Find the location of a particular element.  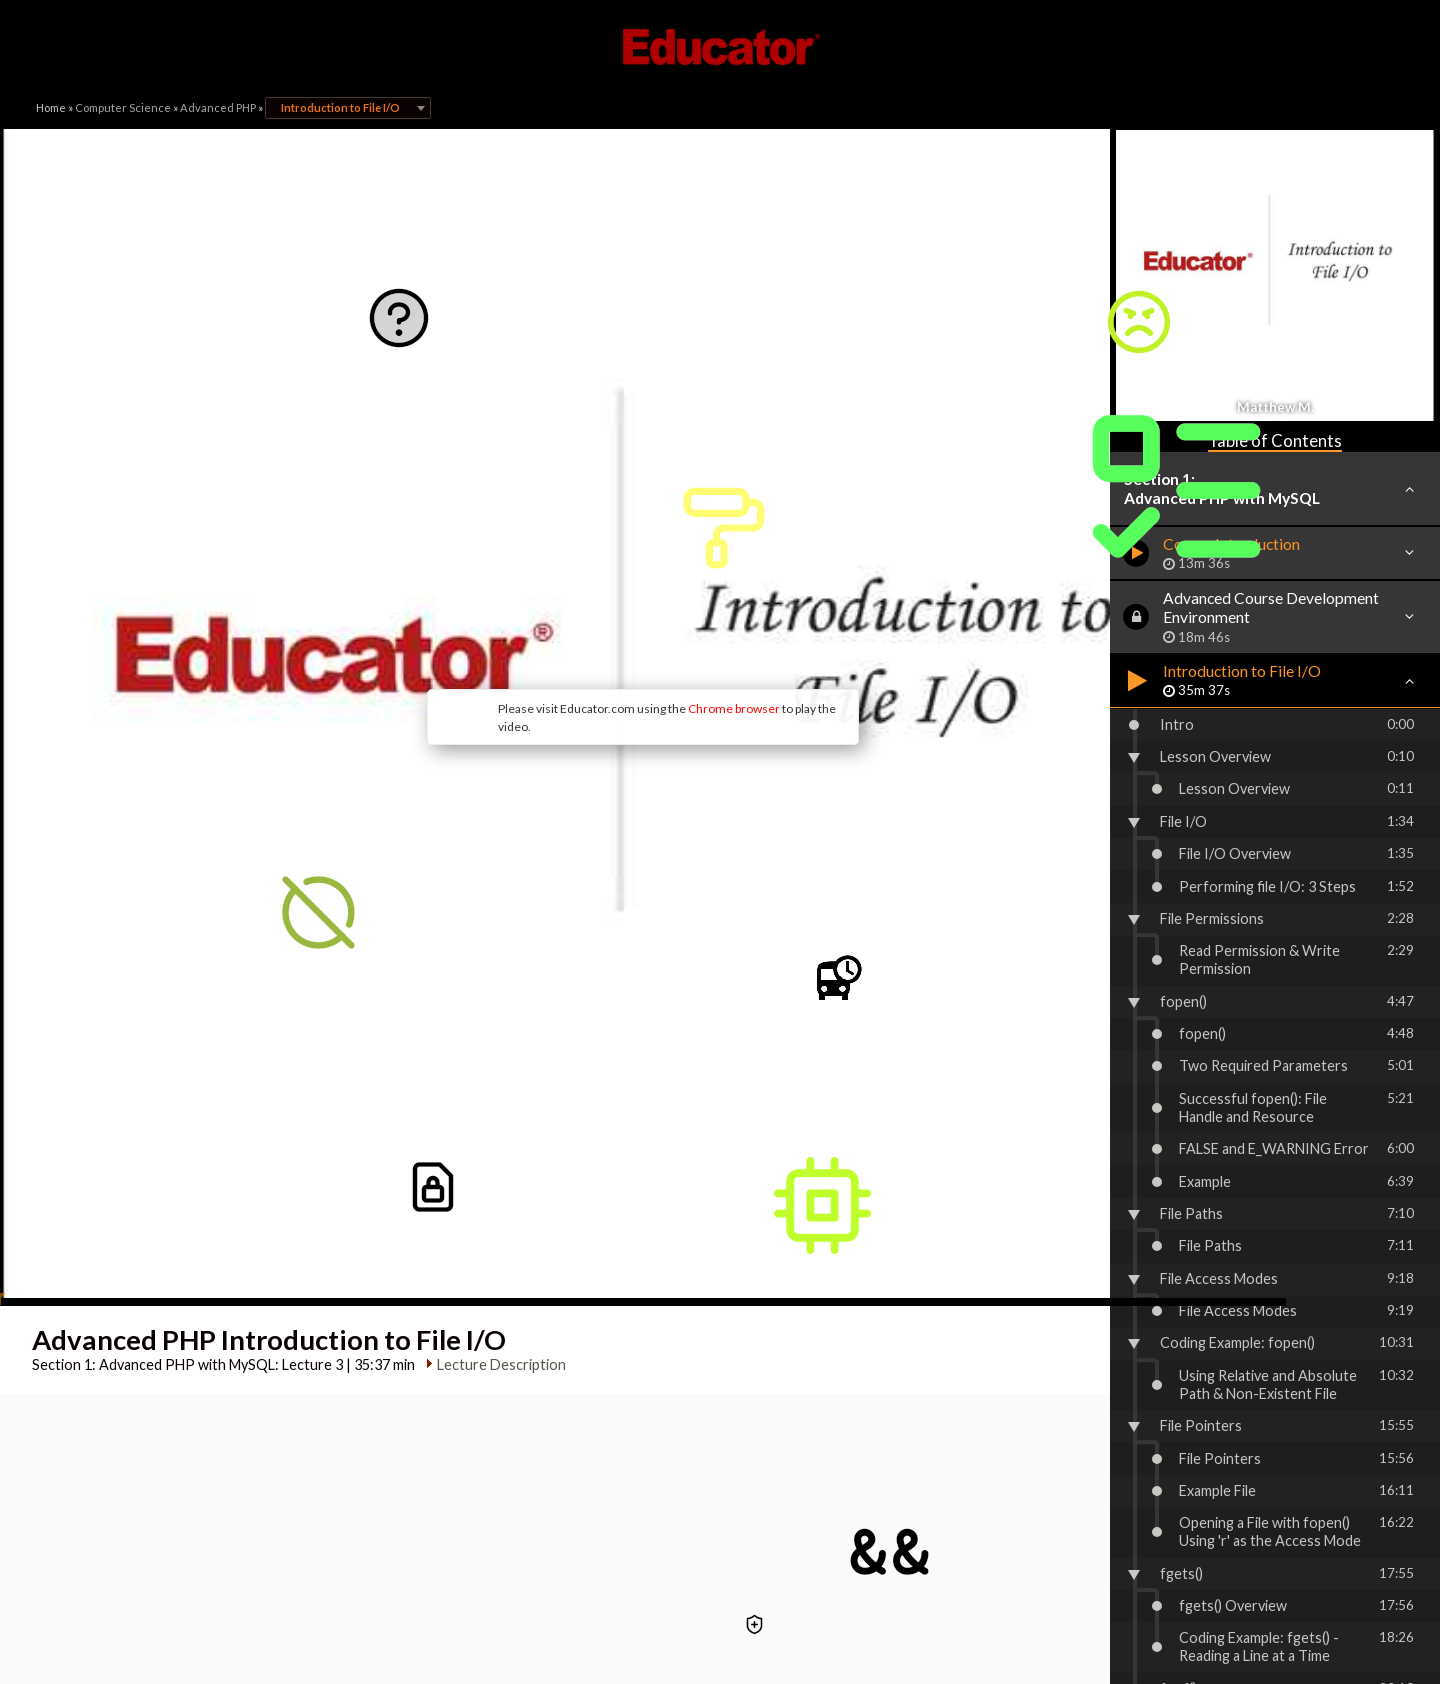

insert special characters or symbols is located at coordinates (889, 1553).